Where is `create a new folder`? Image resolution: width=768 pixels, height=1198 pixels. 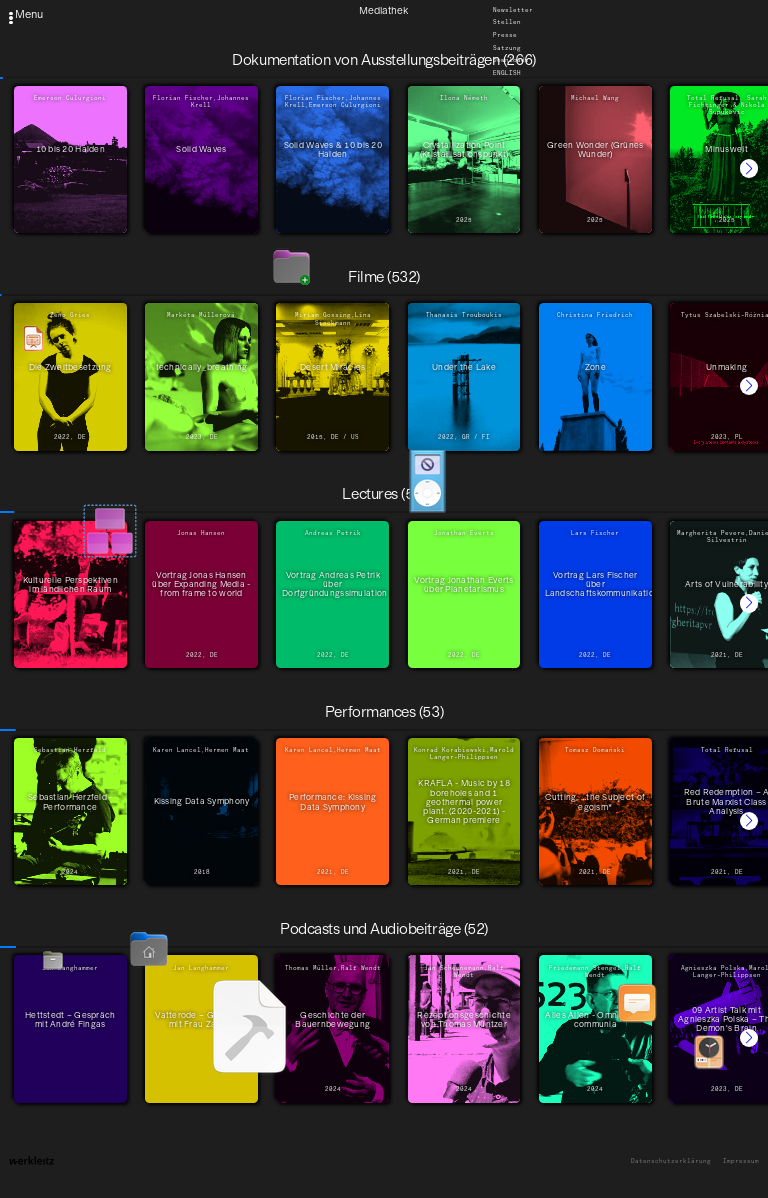 create a new folder is located at coordinates (291, 266).